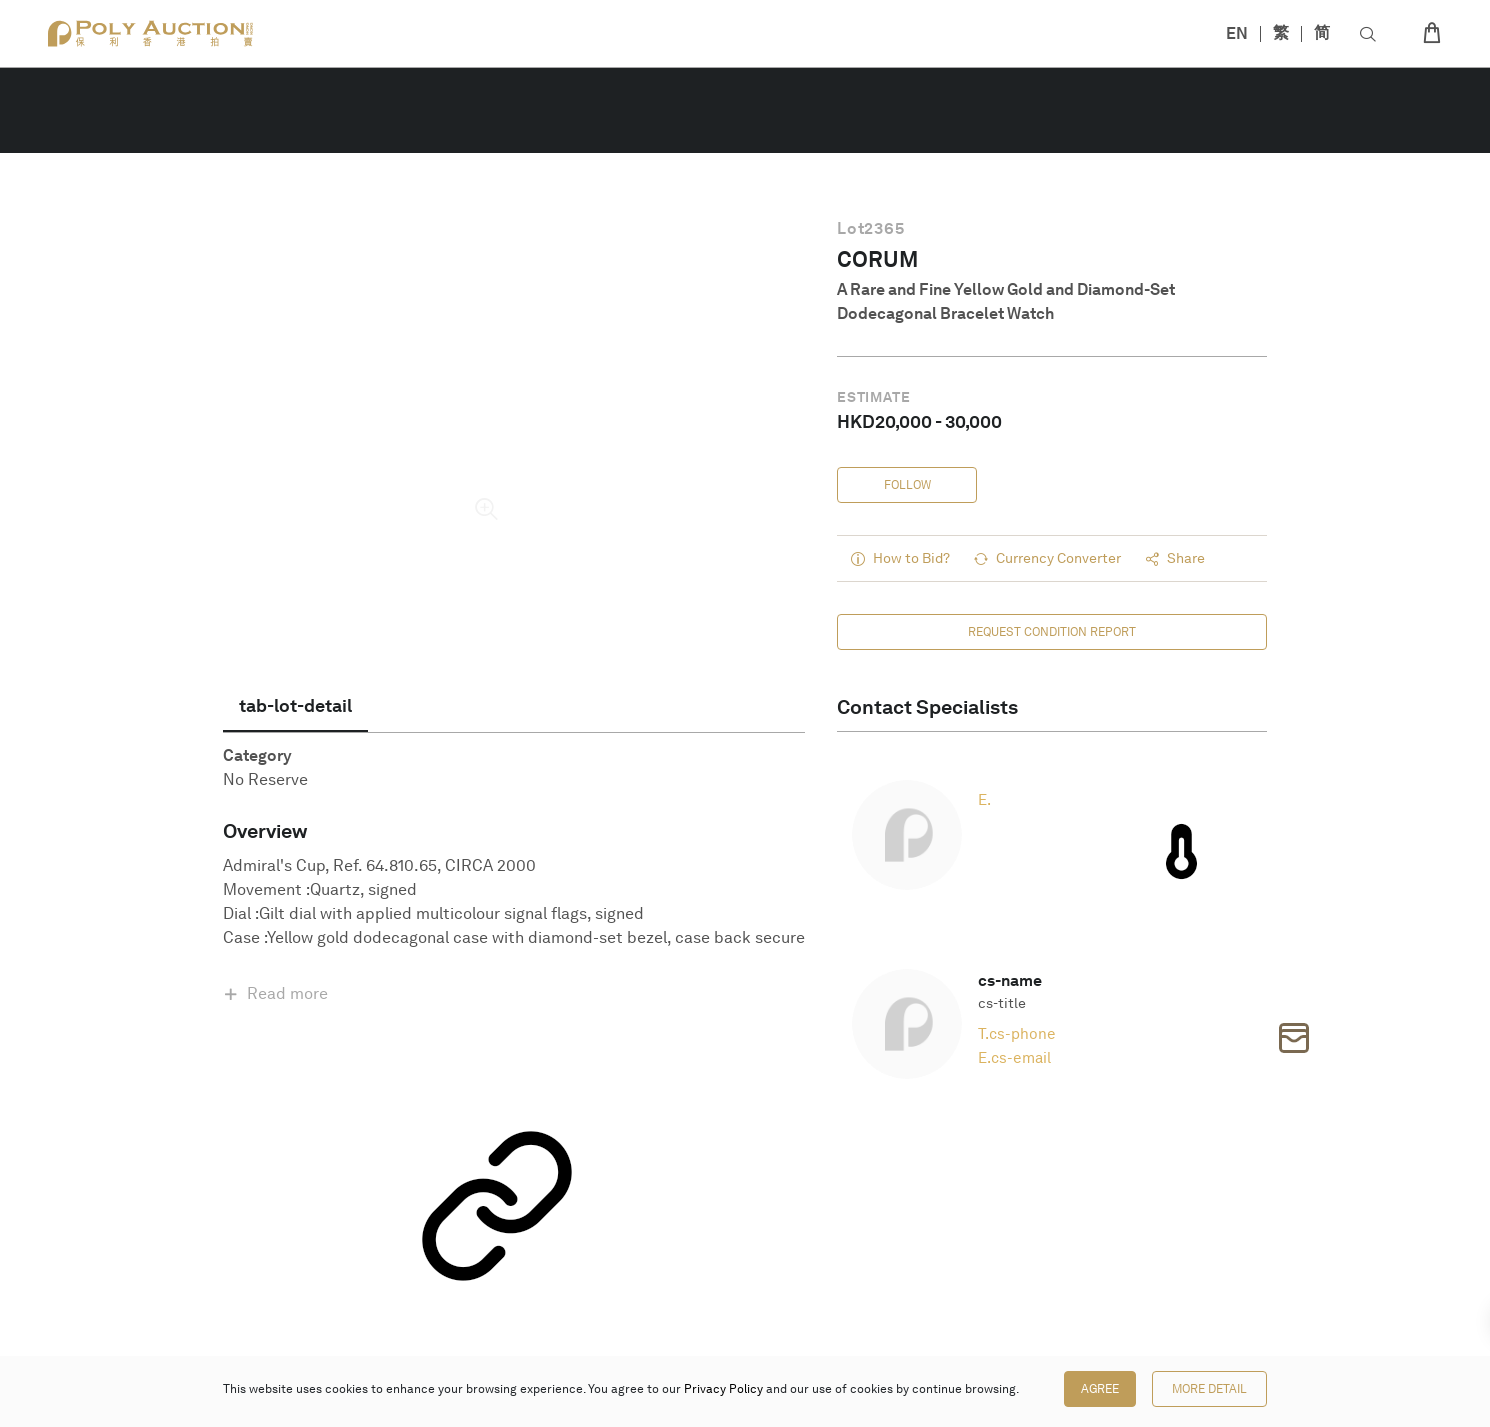 Image resolution: width=1490 pixels, height=1427 pixels. I want to click on copy or share a link, so click(497, 1206).